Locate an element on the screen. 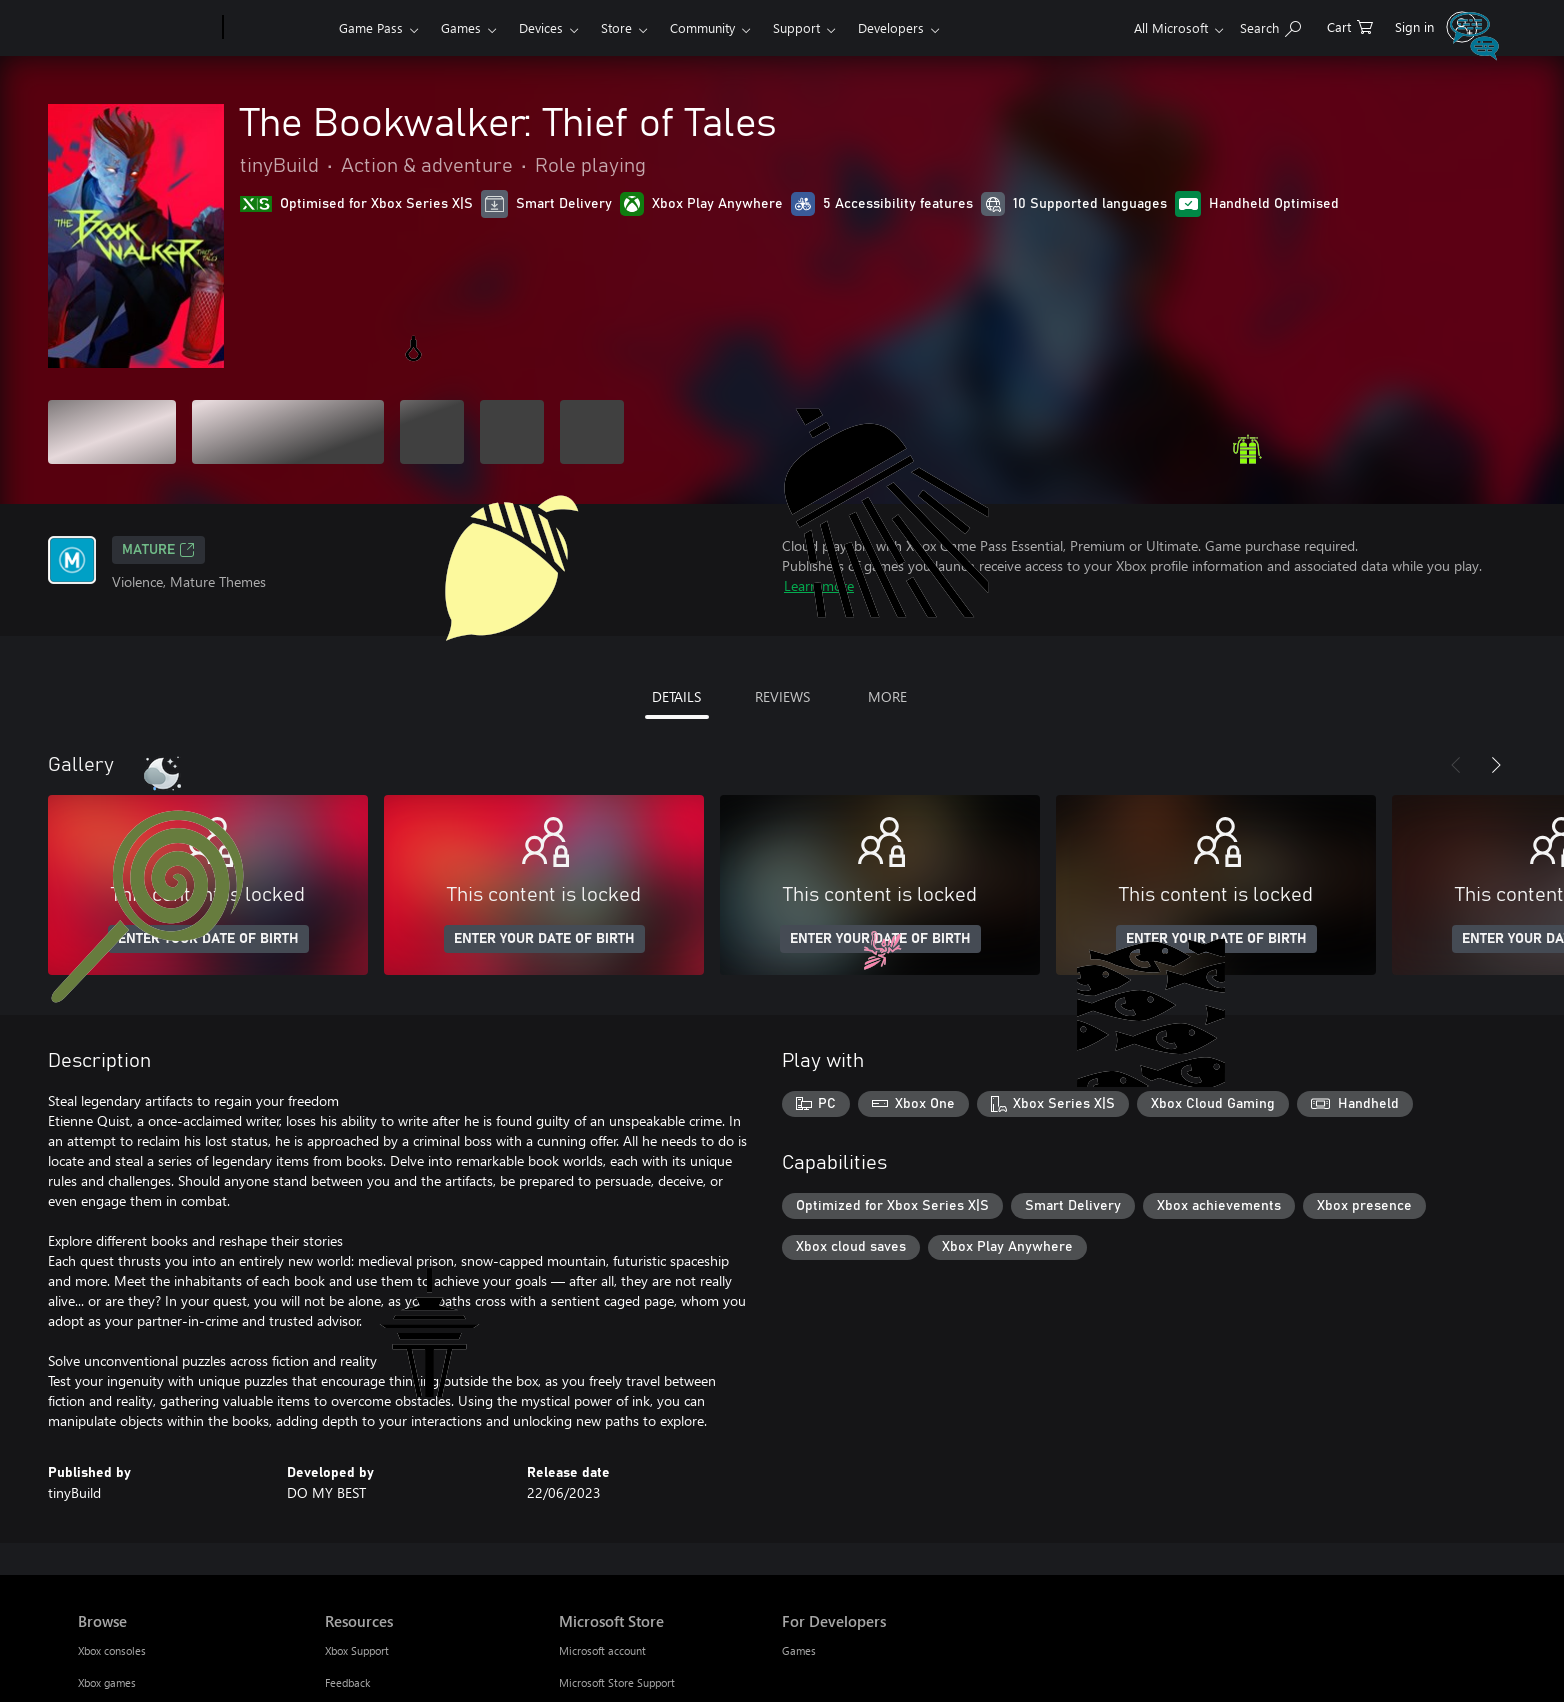 This screenshot has height=1702, width=1564. sweet treat or candy shop category is located at coordinates (147, 906).